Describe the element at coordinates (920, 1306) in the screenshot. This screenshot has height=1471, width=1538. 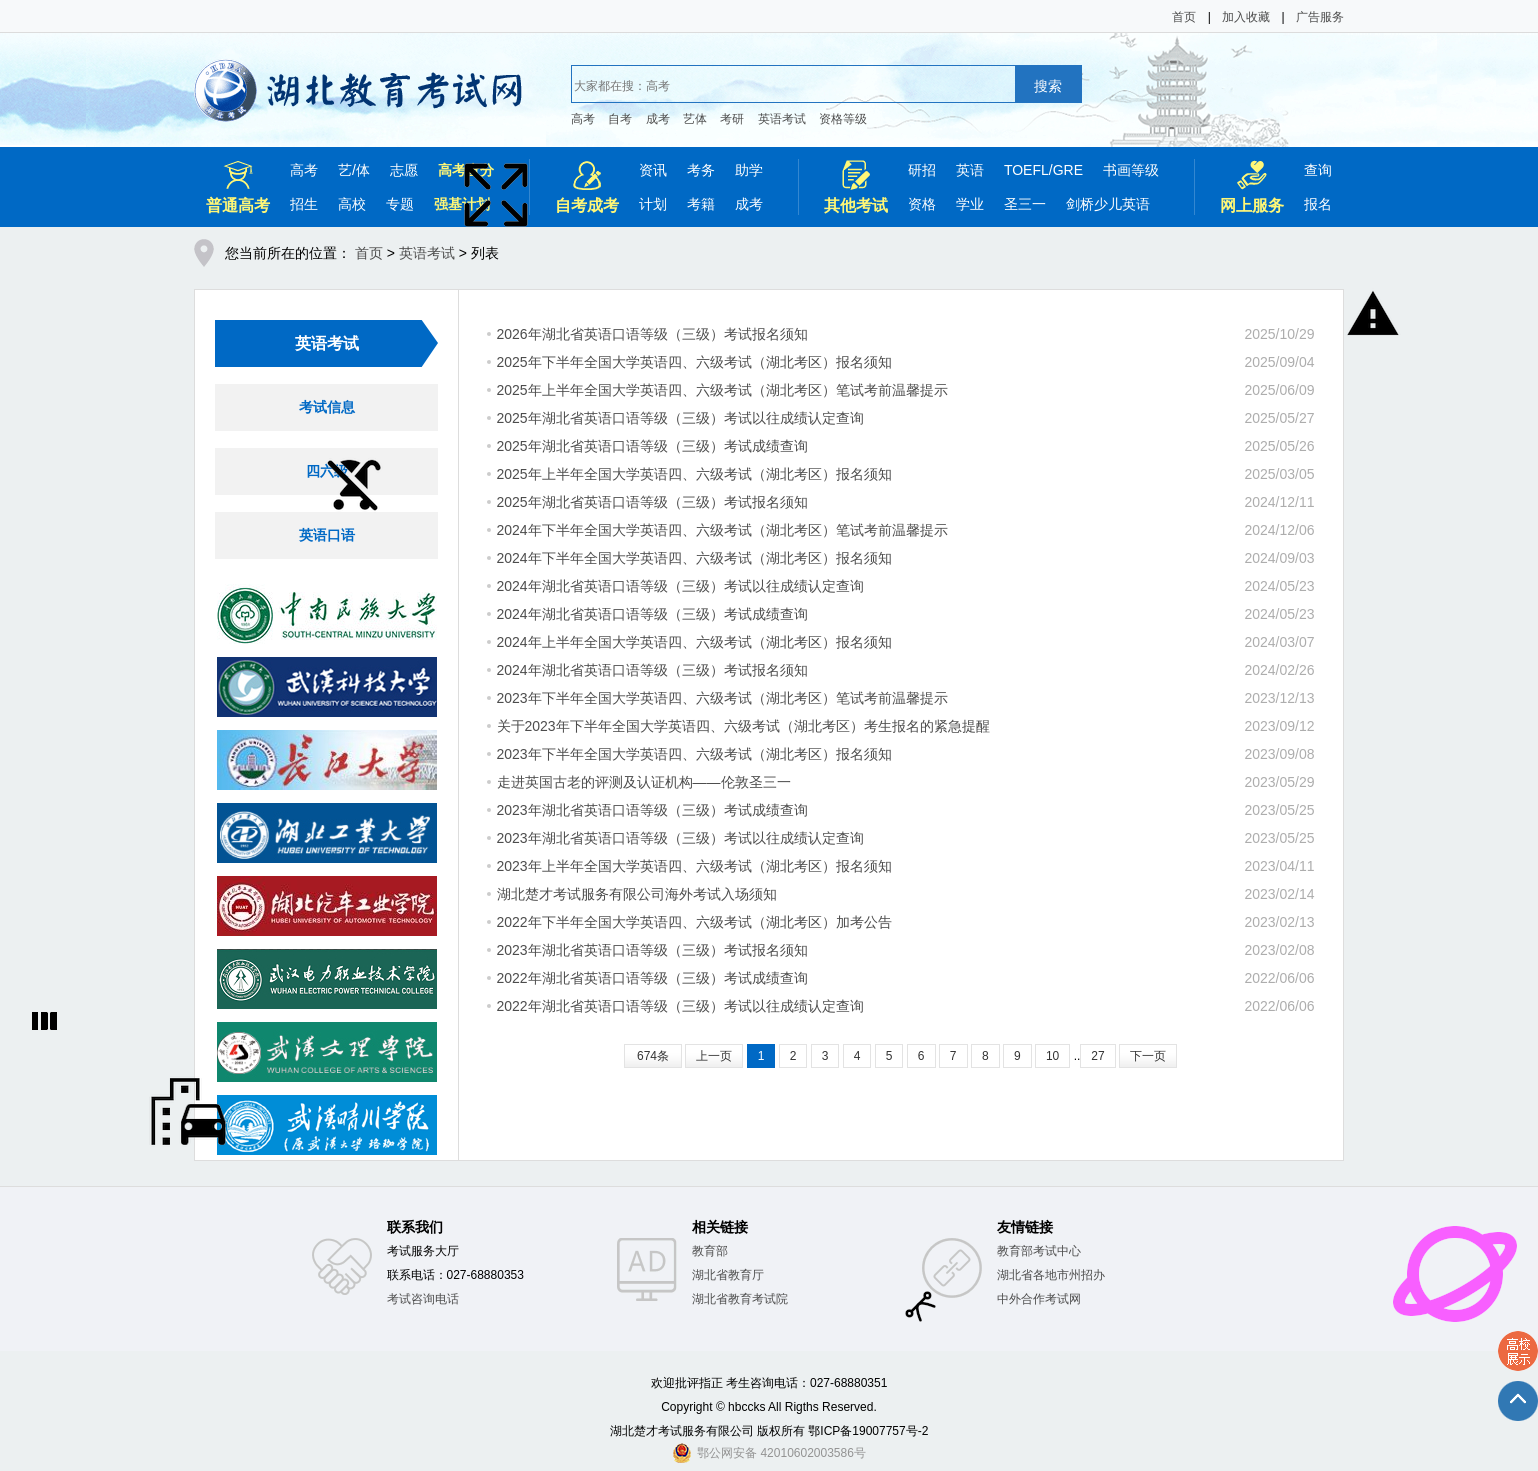
I see `access tangent or derivative tools in a math application` at that location.